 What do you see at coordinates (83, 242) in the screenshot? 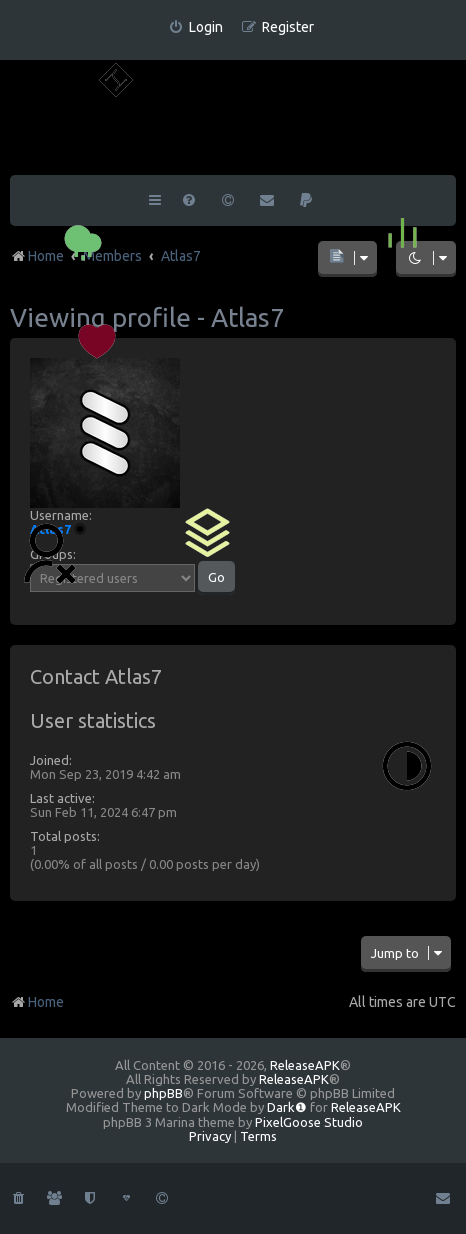
I see `indicates rainy weather conditions` at bounding box center [83, 242].